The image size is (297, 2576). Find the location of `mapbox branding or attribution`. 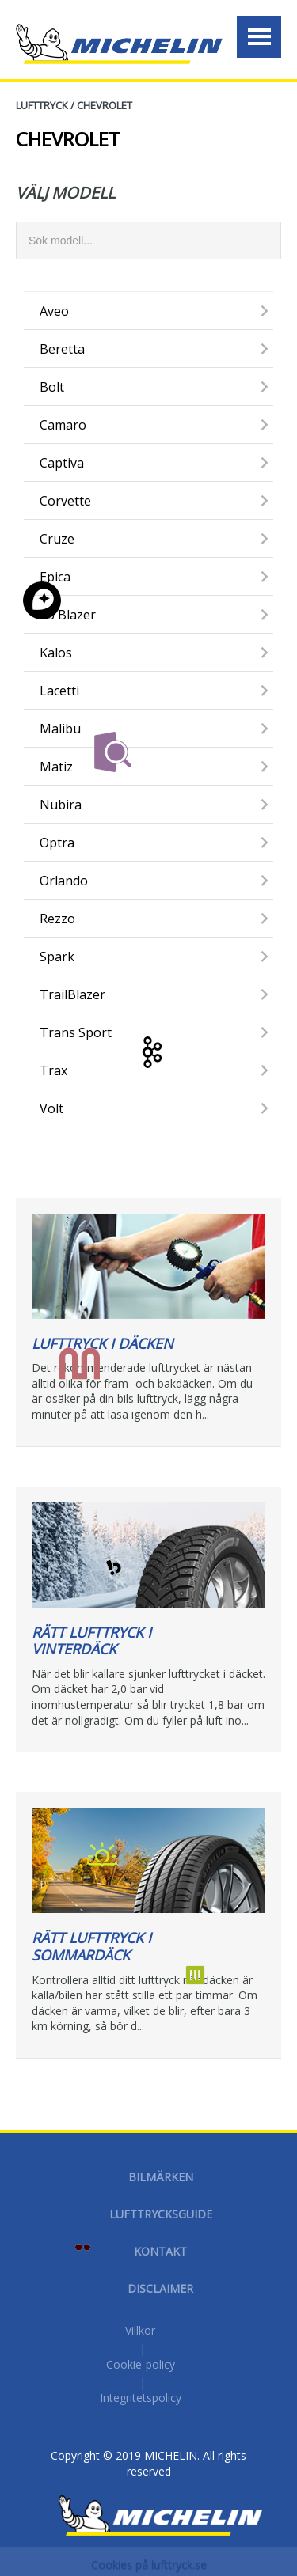

mapbox branding or attribution is located at coordinates (42, 600).